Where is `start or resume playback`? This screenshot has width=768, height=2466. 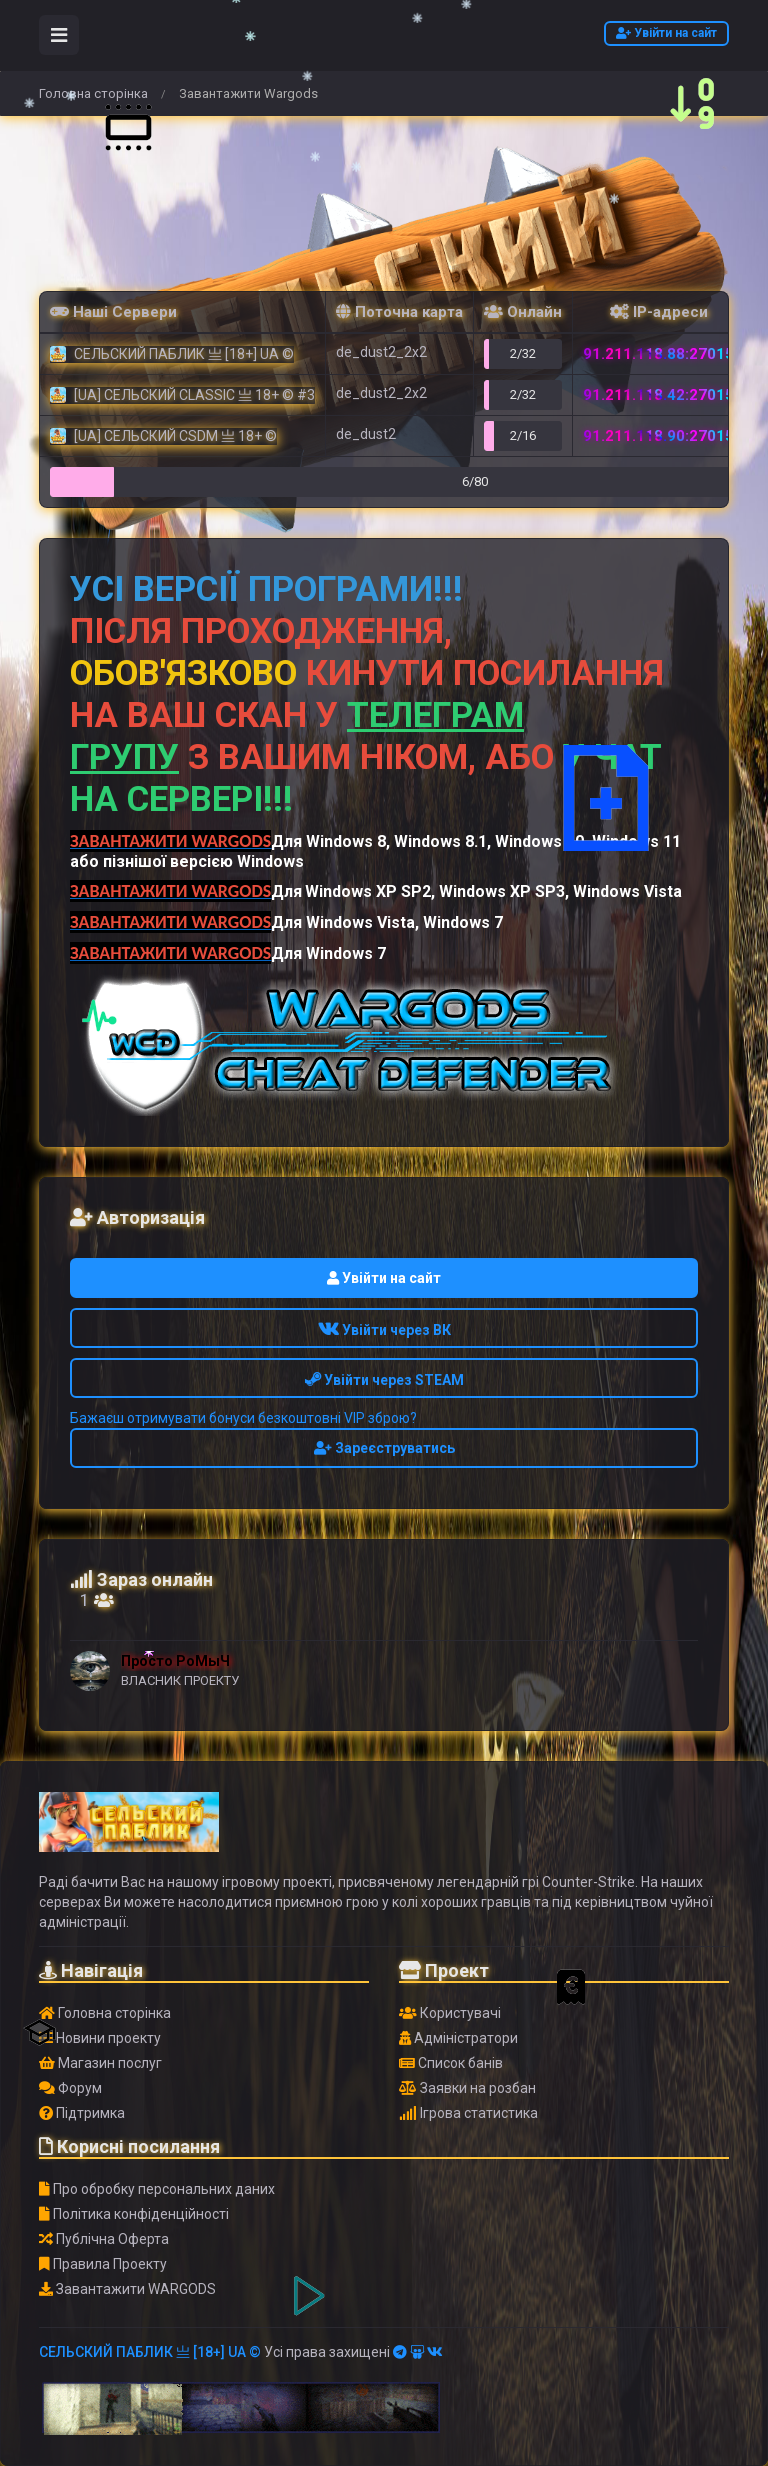 start or resume playback is located at coordinates (309, 2294).